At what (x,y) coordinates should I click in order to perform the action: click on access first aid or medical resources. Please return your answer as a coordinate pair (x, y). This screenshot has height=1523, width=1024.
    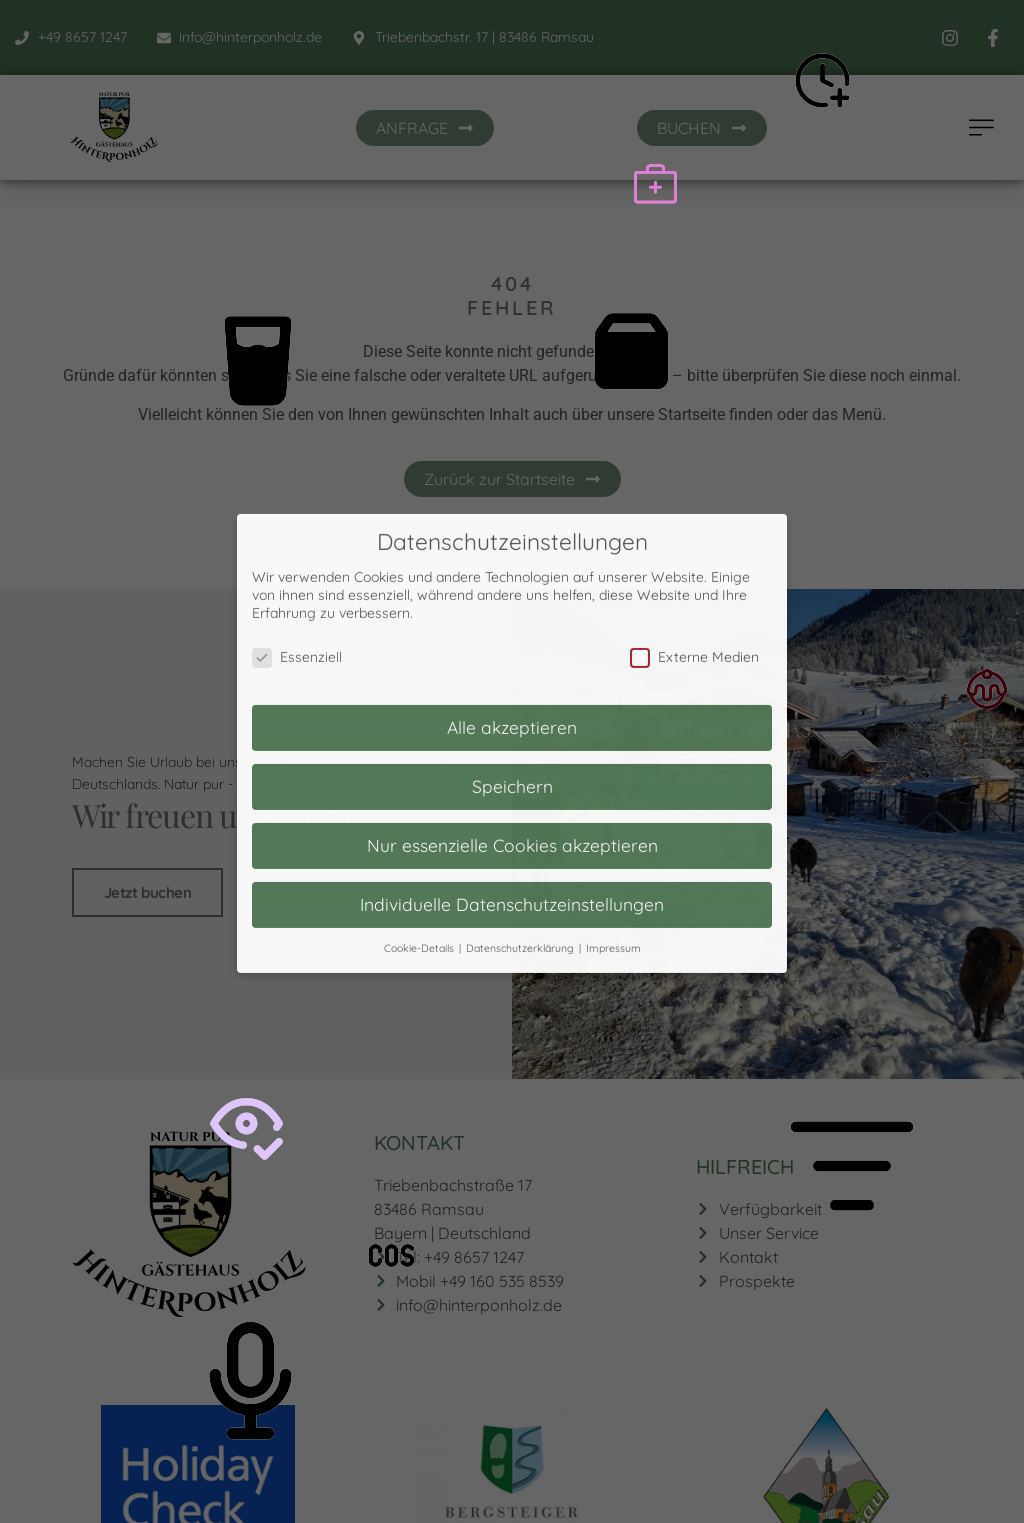
    Looking at the image, I should click on (655, 185).